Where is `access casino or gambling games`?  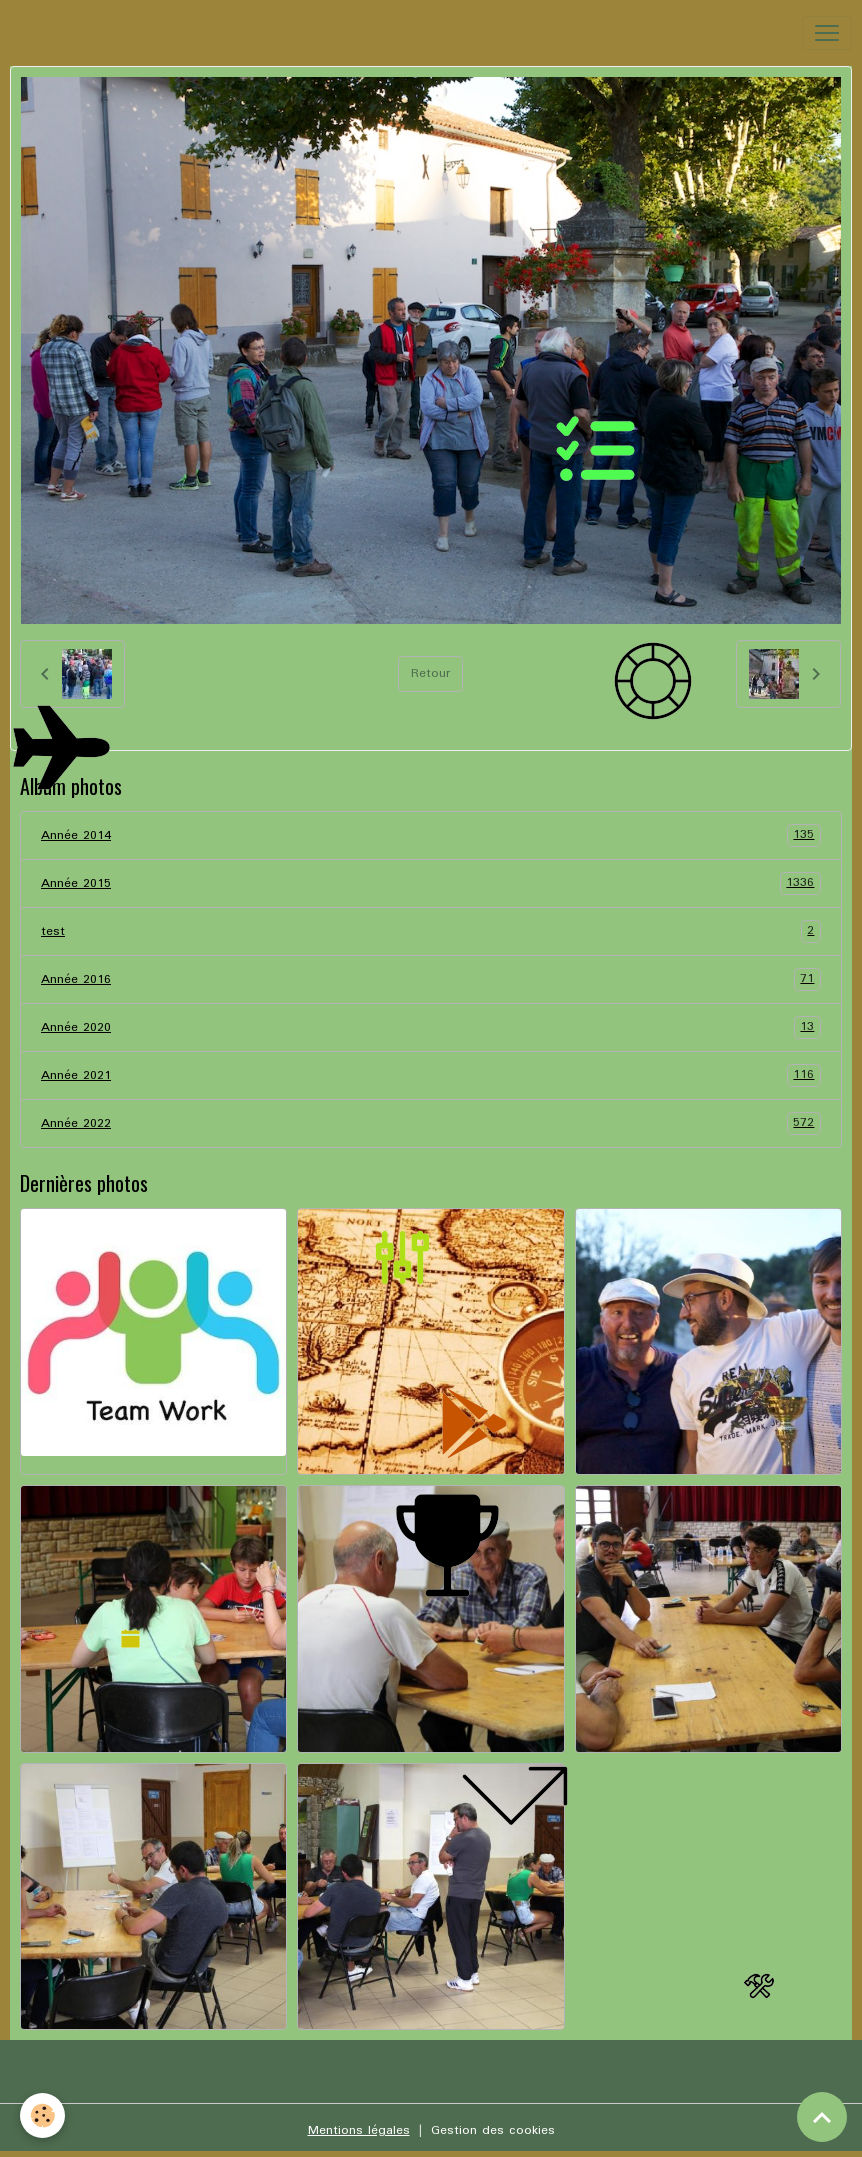
access casino or gambling games is located at coordinates (653, 681).